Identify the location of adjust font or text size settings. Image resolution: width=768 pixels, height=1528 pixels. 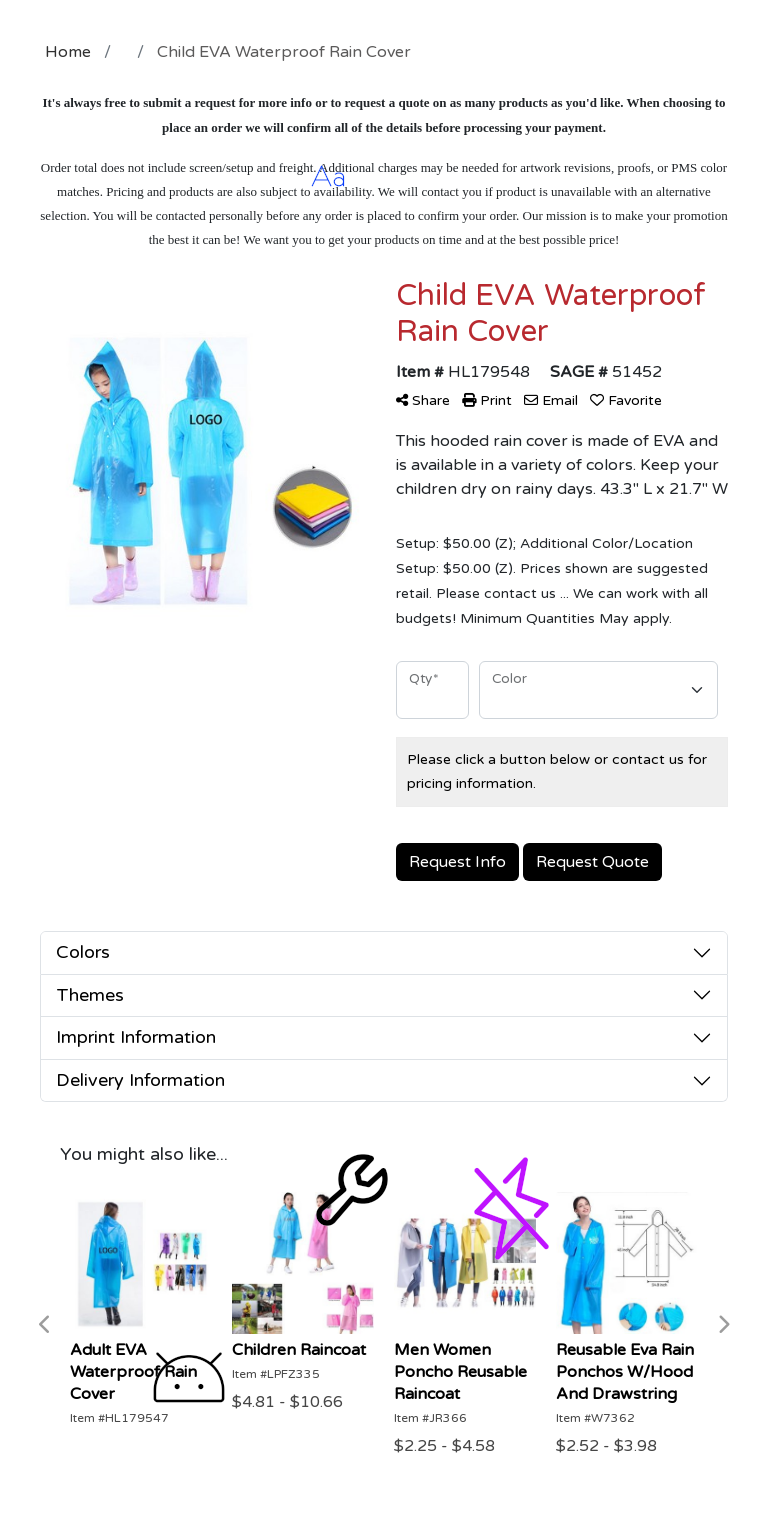
(328, 176).